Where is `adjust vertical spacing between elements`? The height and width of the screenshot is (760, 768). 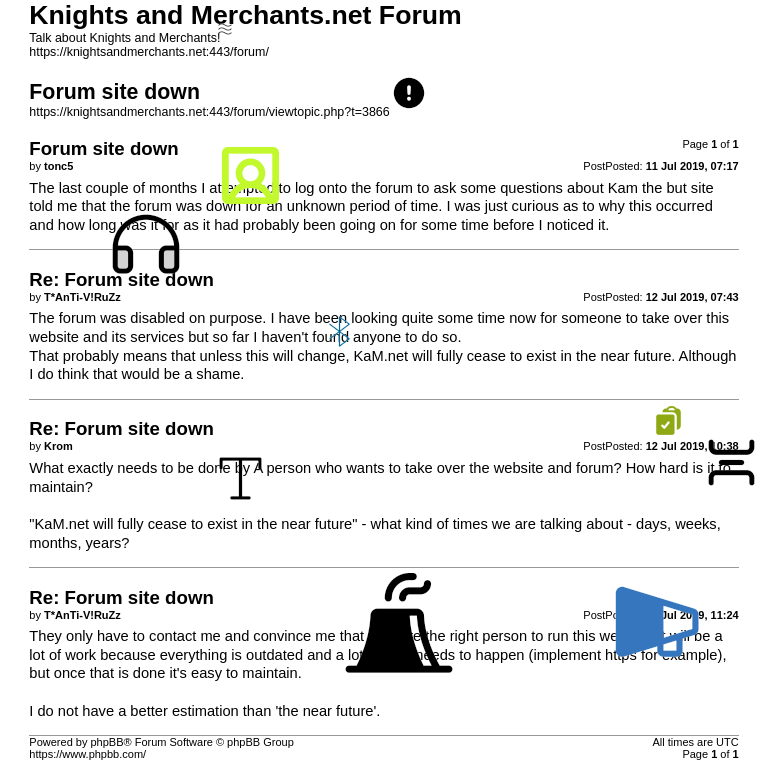
adjust vertical spacing between elements is located at coordinates (731, 462).